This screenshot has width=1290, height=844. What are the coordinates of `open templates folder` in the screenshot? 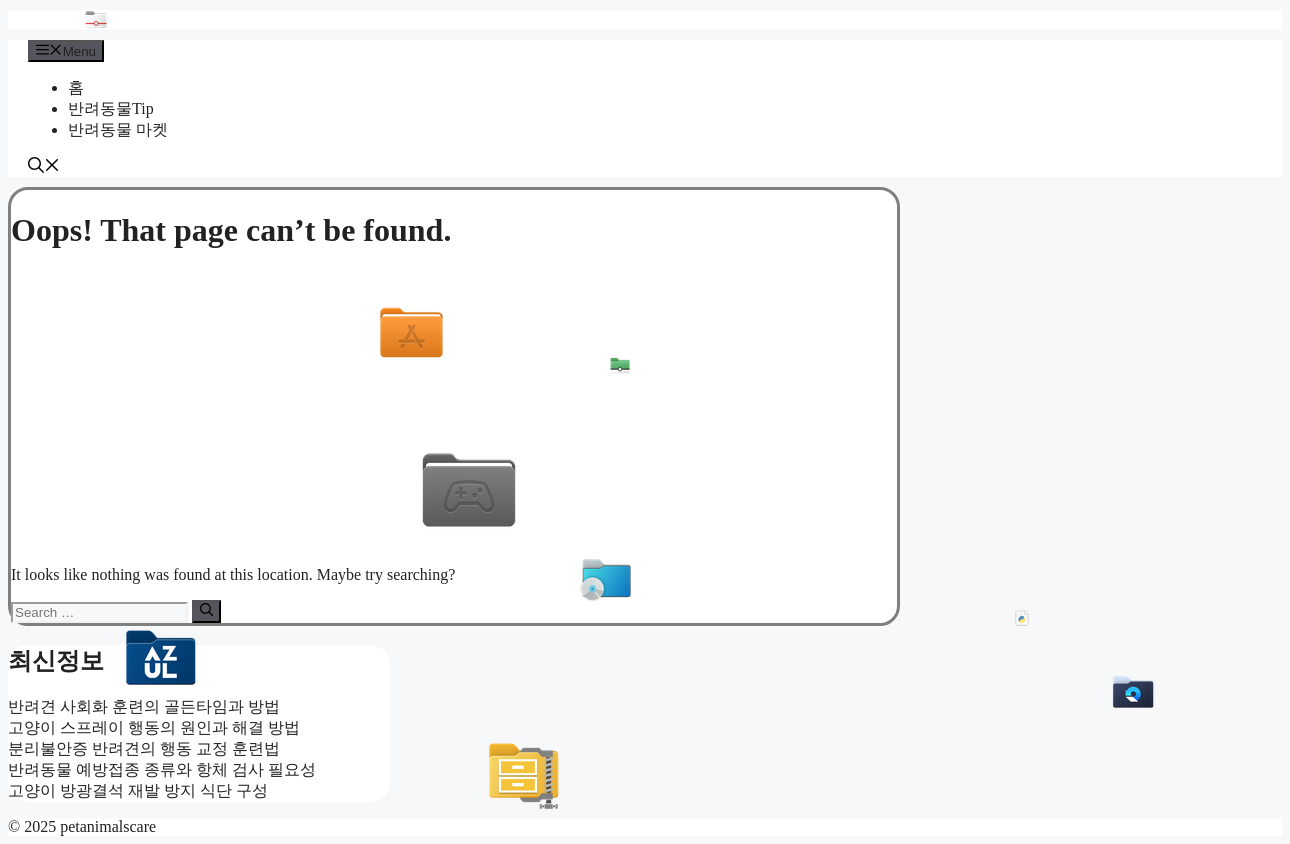 It's located at (411, 332).